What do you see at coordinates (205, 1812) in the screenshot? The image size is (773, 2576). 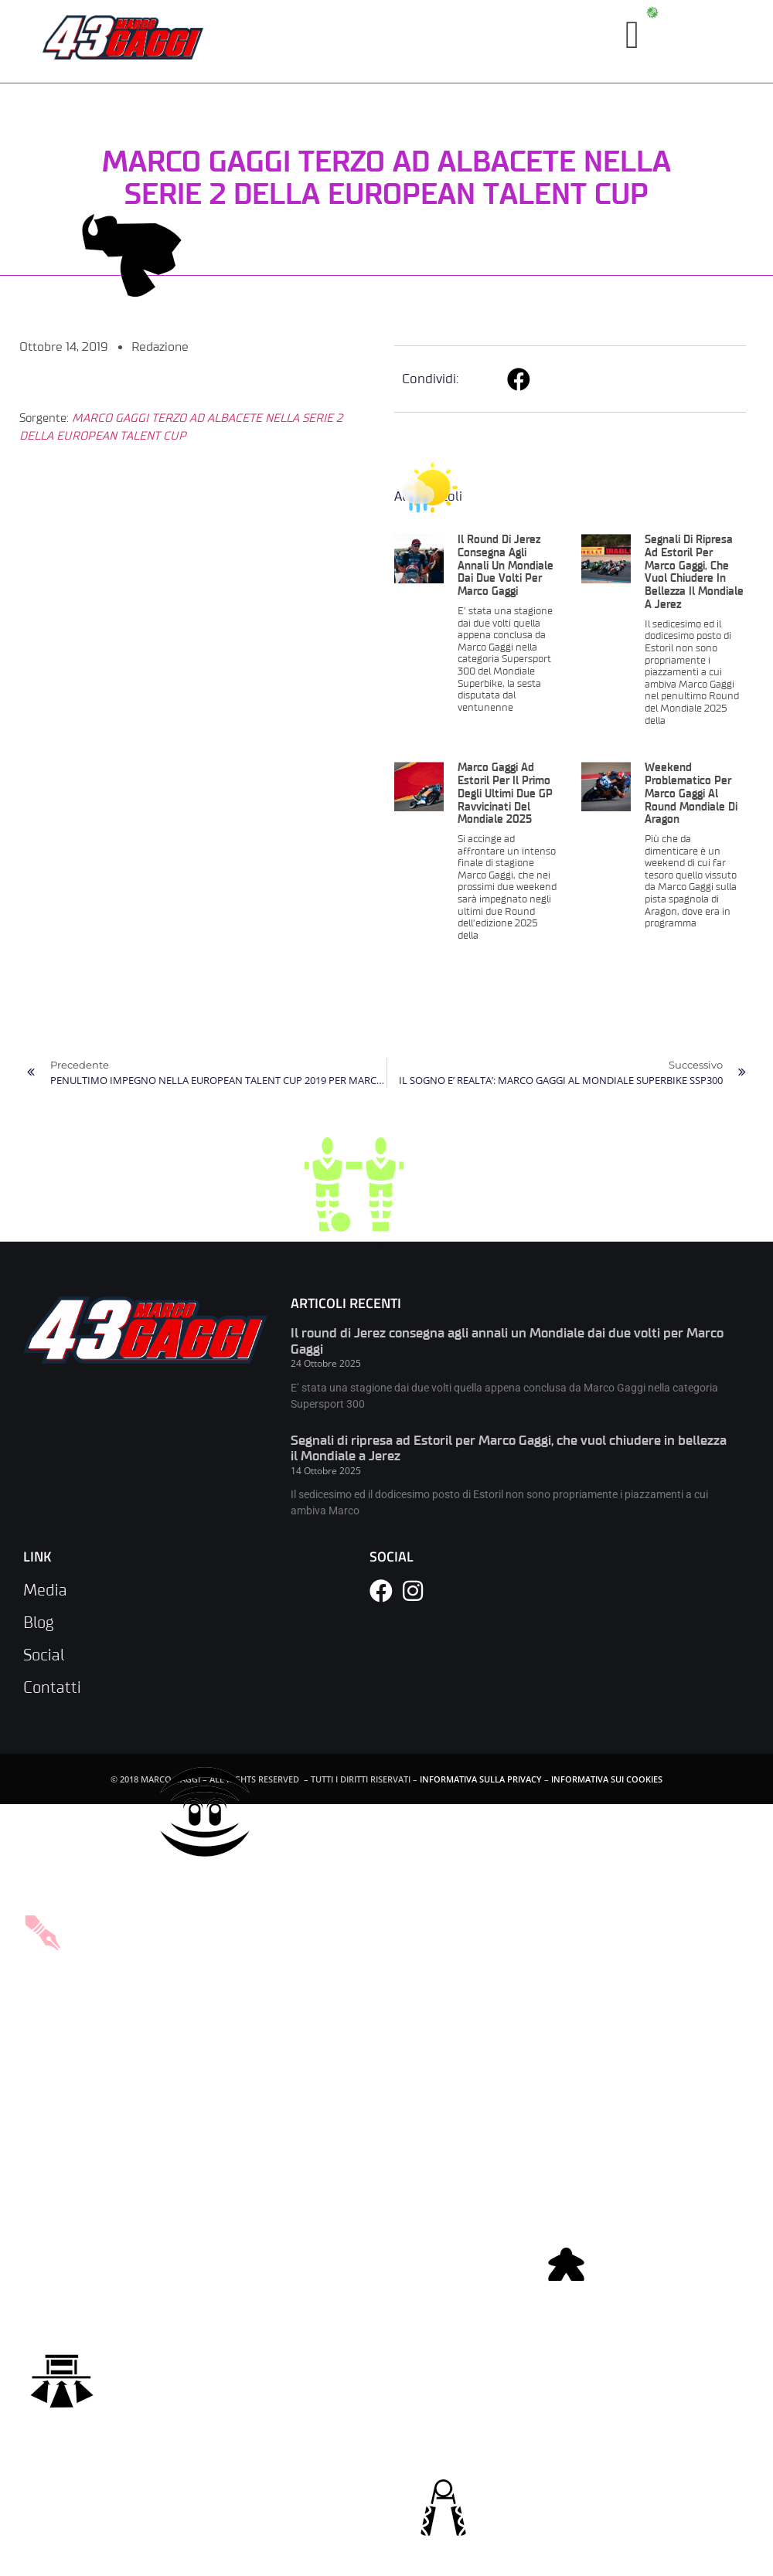 I see `a stylized character or avatar icon` at bounding box center [205, 1812].